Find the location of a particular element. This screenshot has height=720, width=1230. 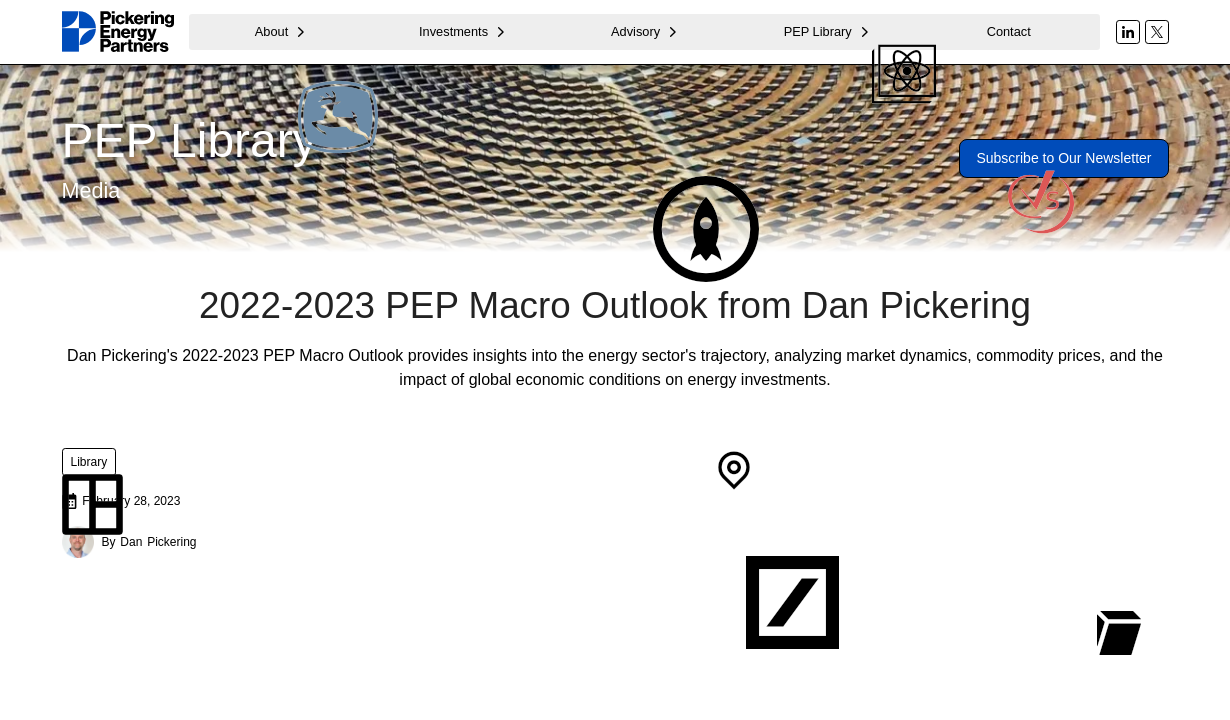

John Deere brand logo is located at coordinates (338, 117).